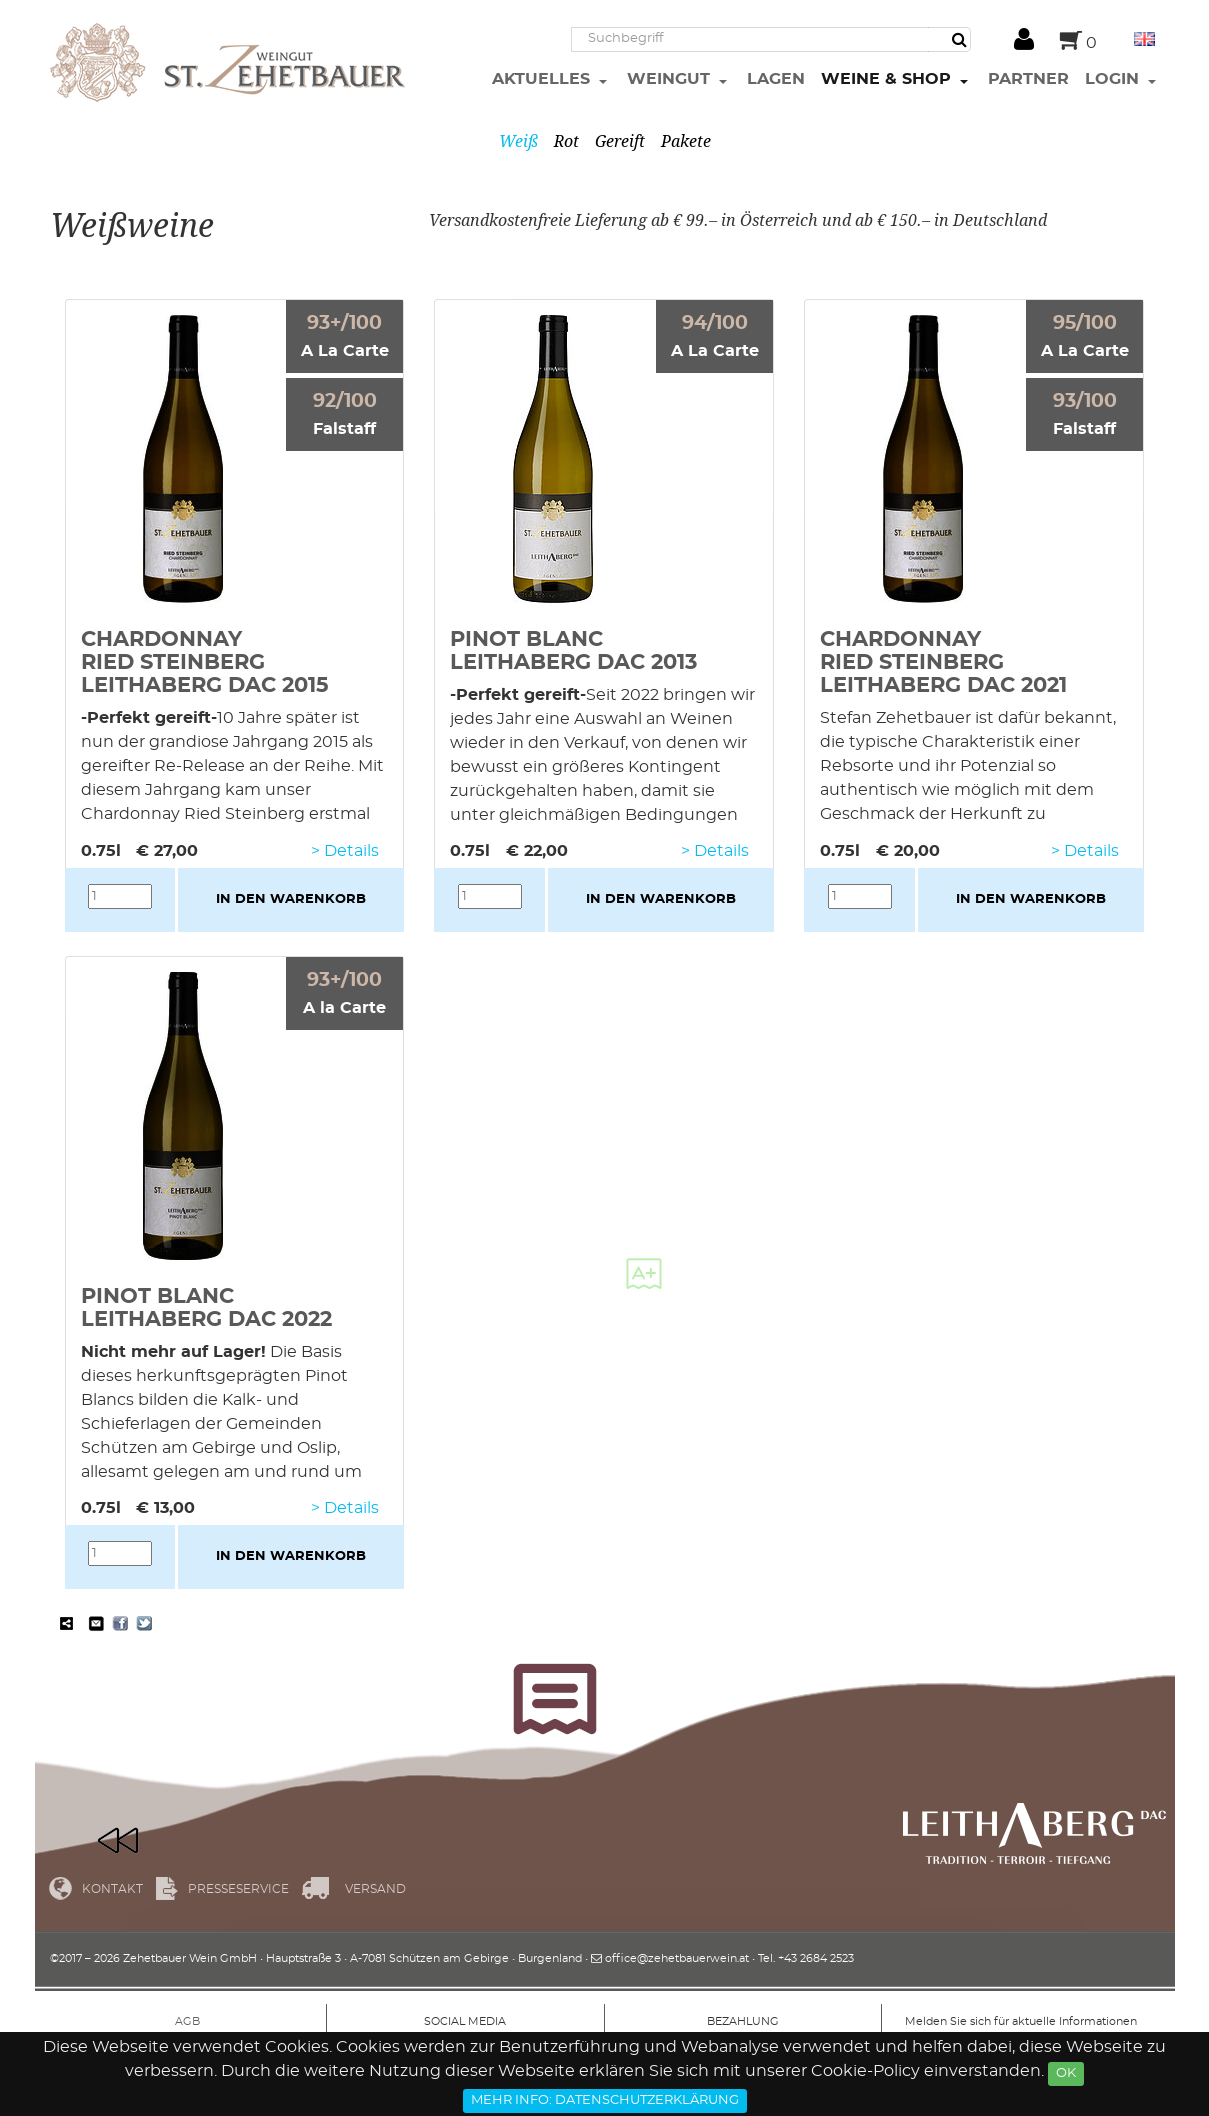  I want to click on rewind or skip backward in media playback, so click(119, 1840).